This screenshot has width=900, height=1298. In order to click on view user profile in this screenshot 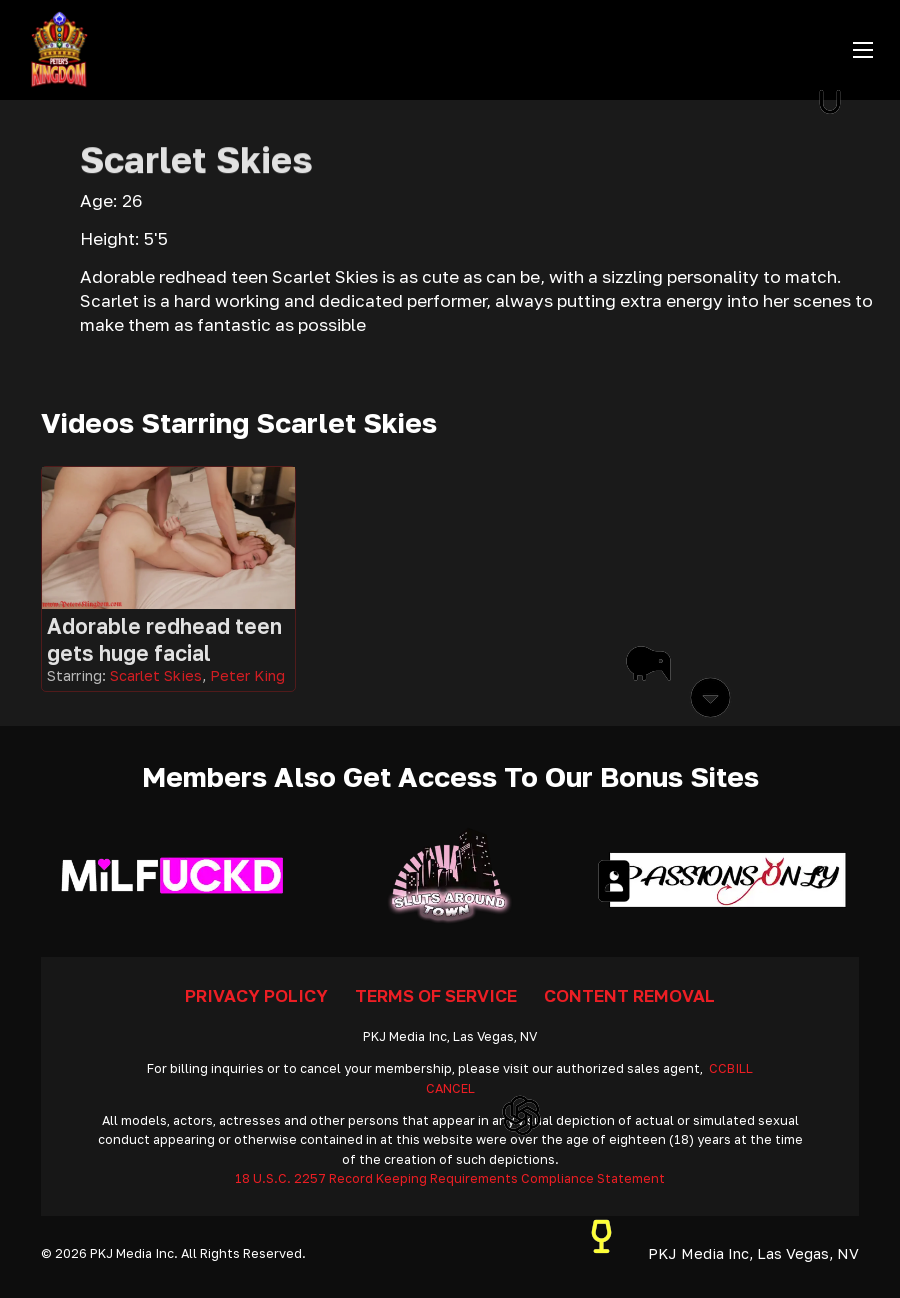, I will do `click(614, 881)`.